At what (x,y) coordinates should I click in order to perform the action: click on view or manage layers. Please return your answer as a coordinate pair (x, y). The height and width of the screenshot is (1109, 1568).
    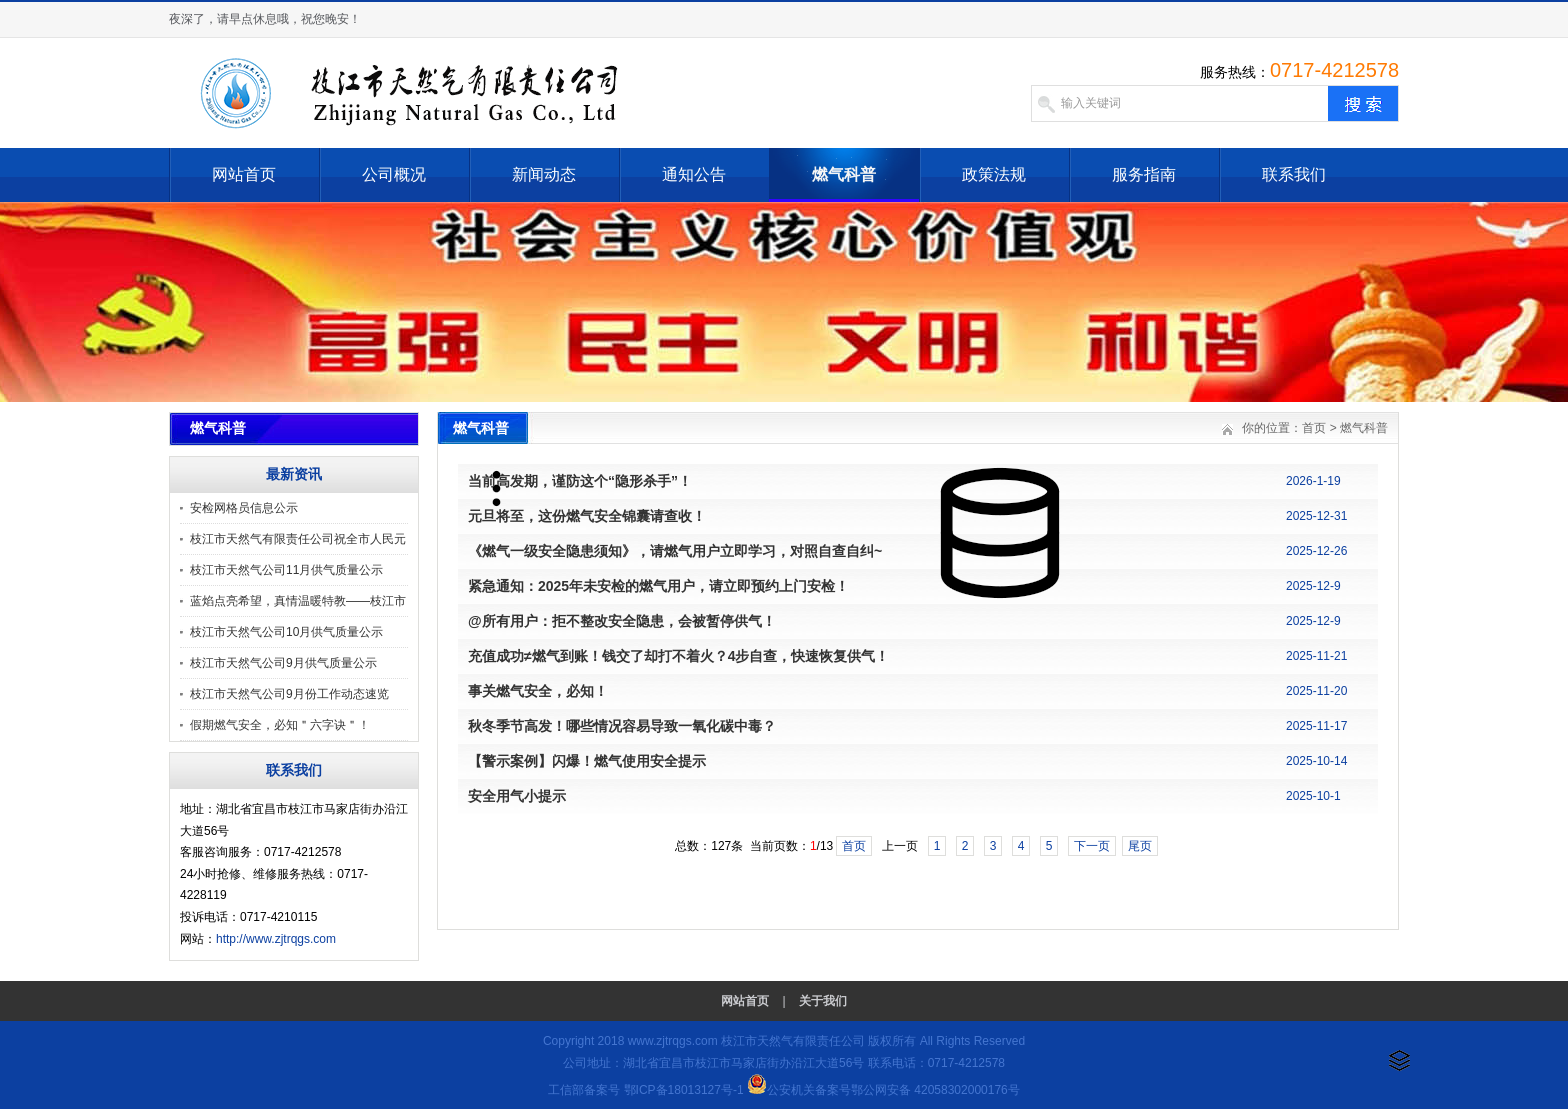
    Looking at the image, I should click on (1399, 1060).